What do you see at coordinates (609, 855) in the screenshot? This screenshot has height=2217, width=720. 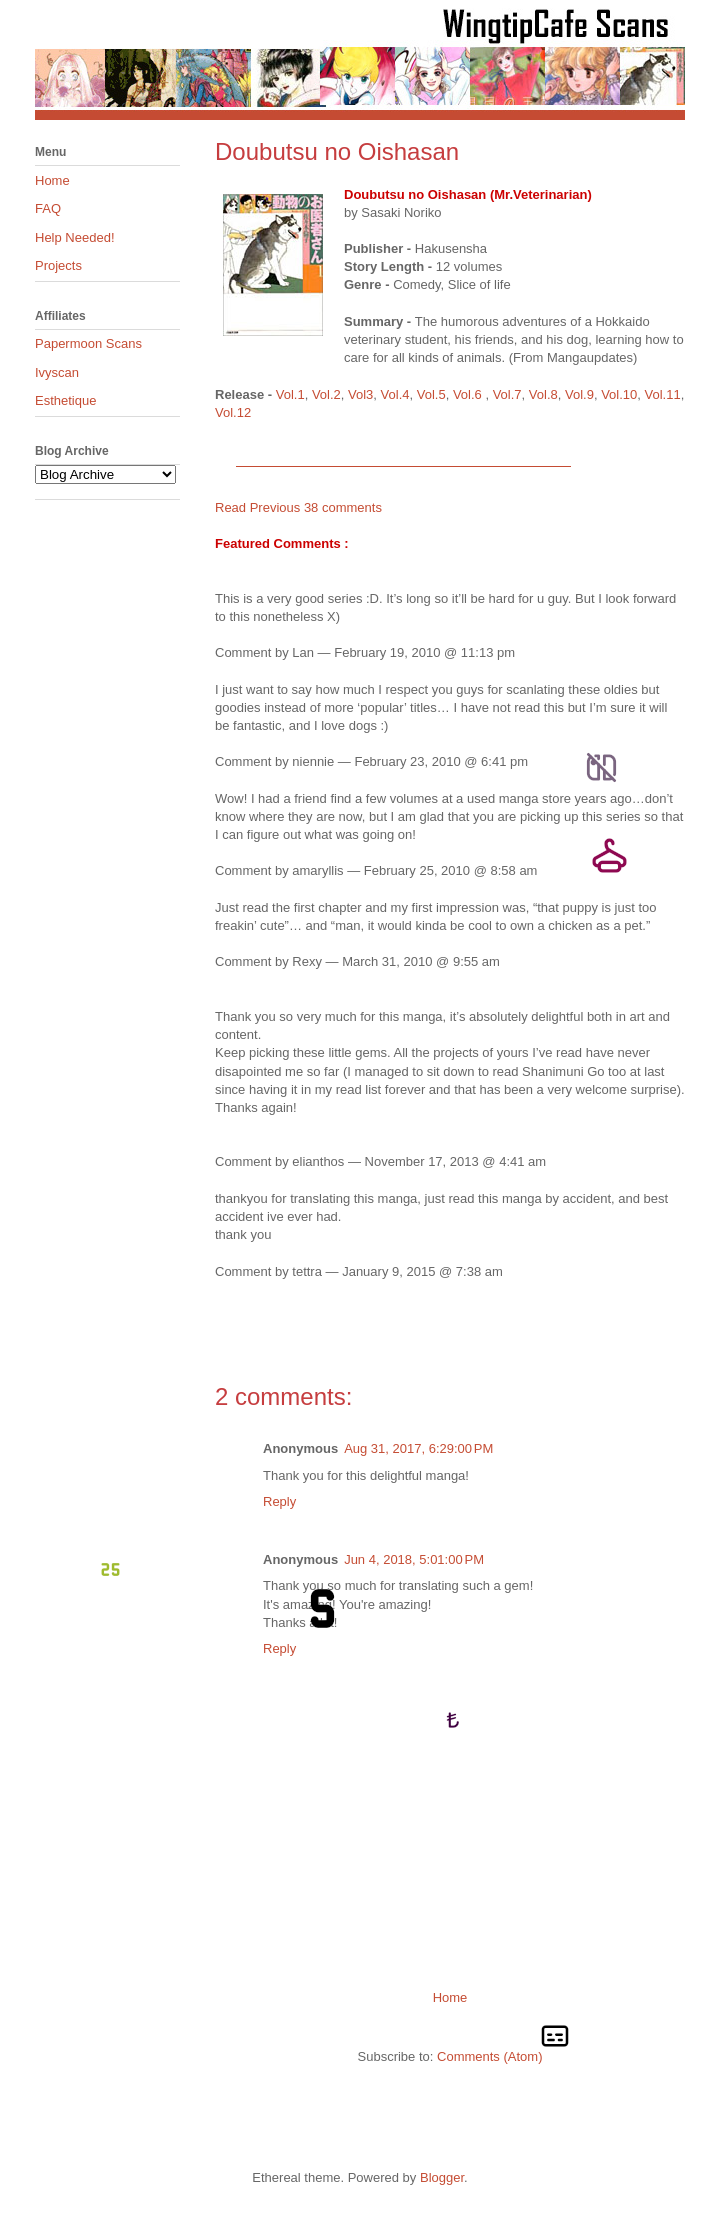 I see `access wardrobe or clothing options` at bounding box center [609, 855].